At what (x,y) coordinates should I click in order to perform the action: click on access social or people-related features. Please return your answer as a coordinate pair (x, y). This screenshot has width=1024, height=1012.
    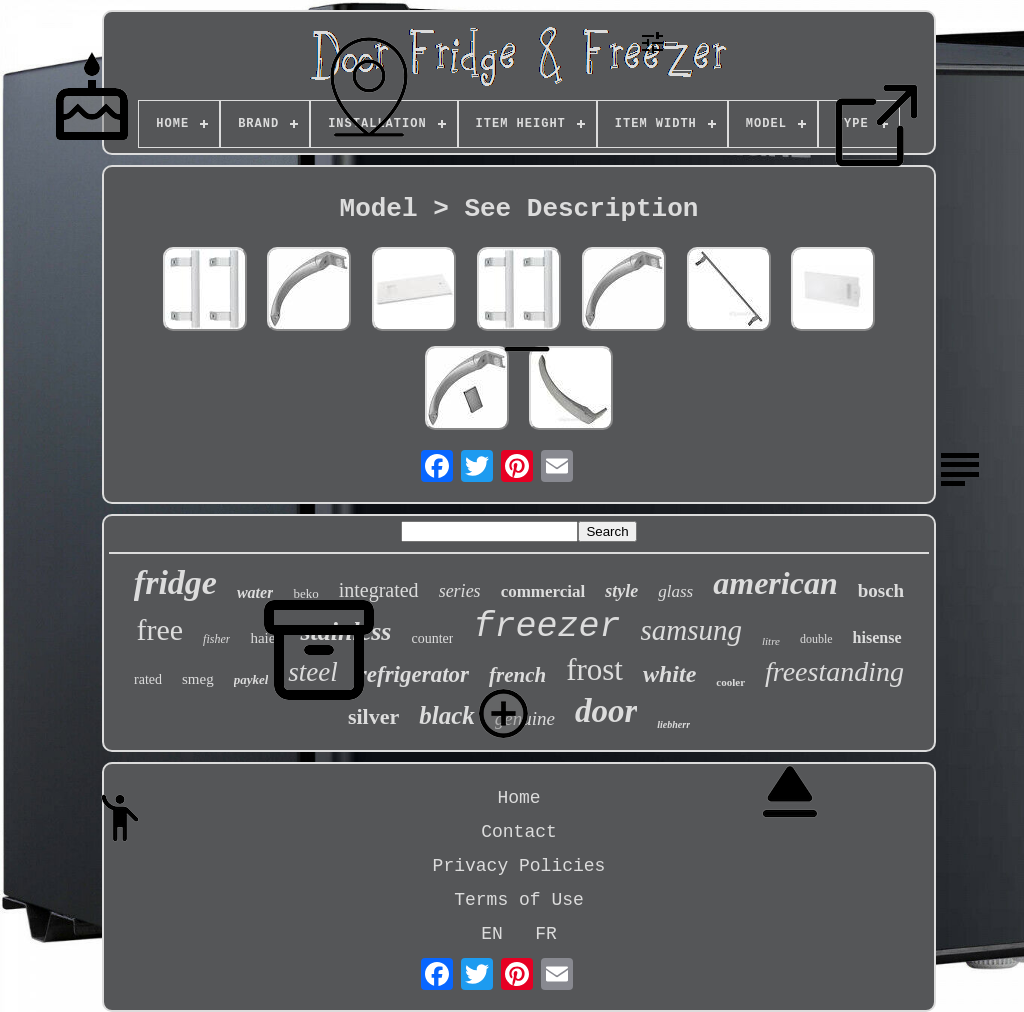
    Looking at the image, I should click on (120, 818).